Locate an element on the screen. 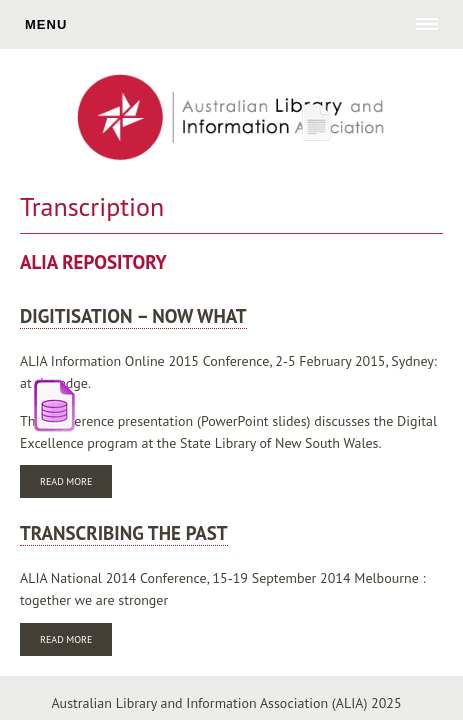 The image size is (463, 720). open a text file is located at coordinates (316, 122).